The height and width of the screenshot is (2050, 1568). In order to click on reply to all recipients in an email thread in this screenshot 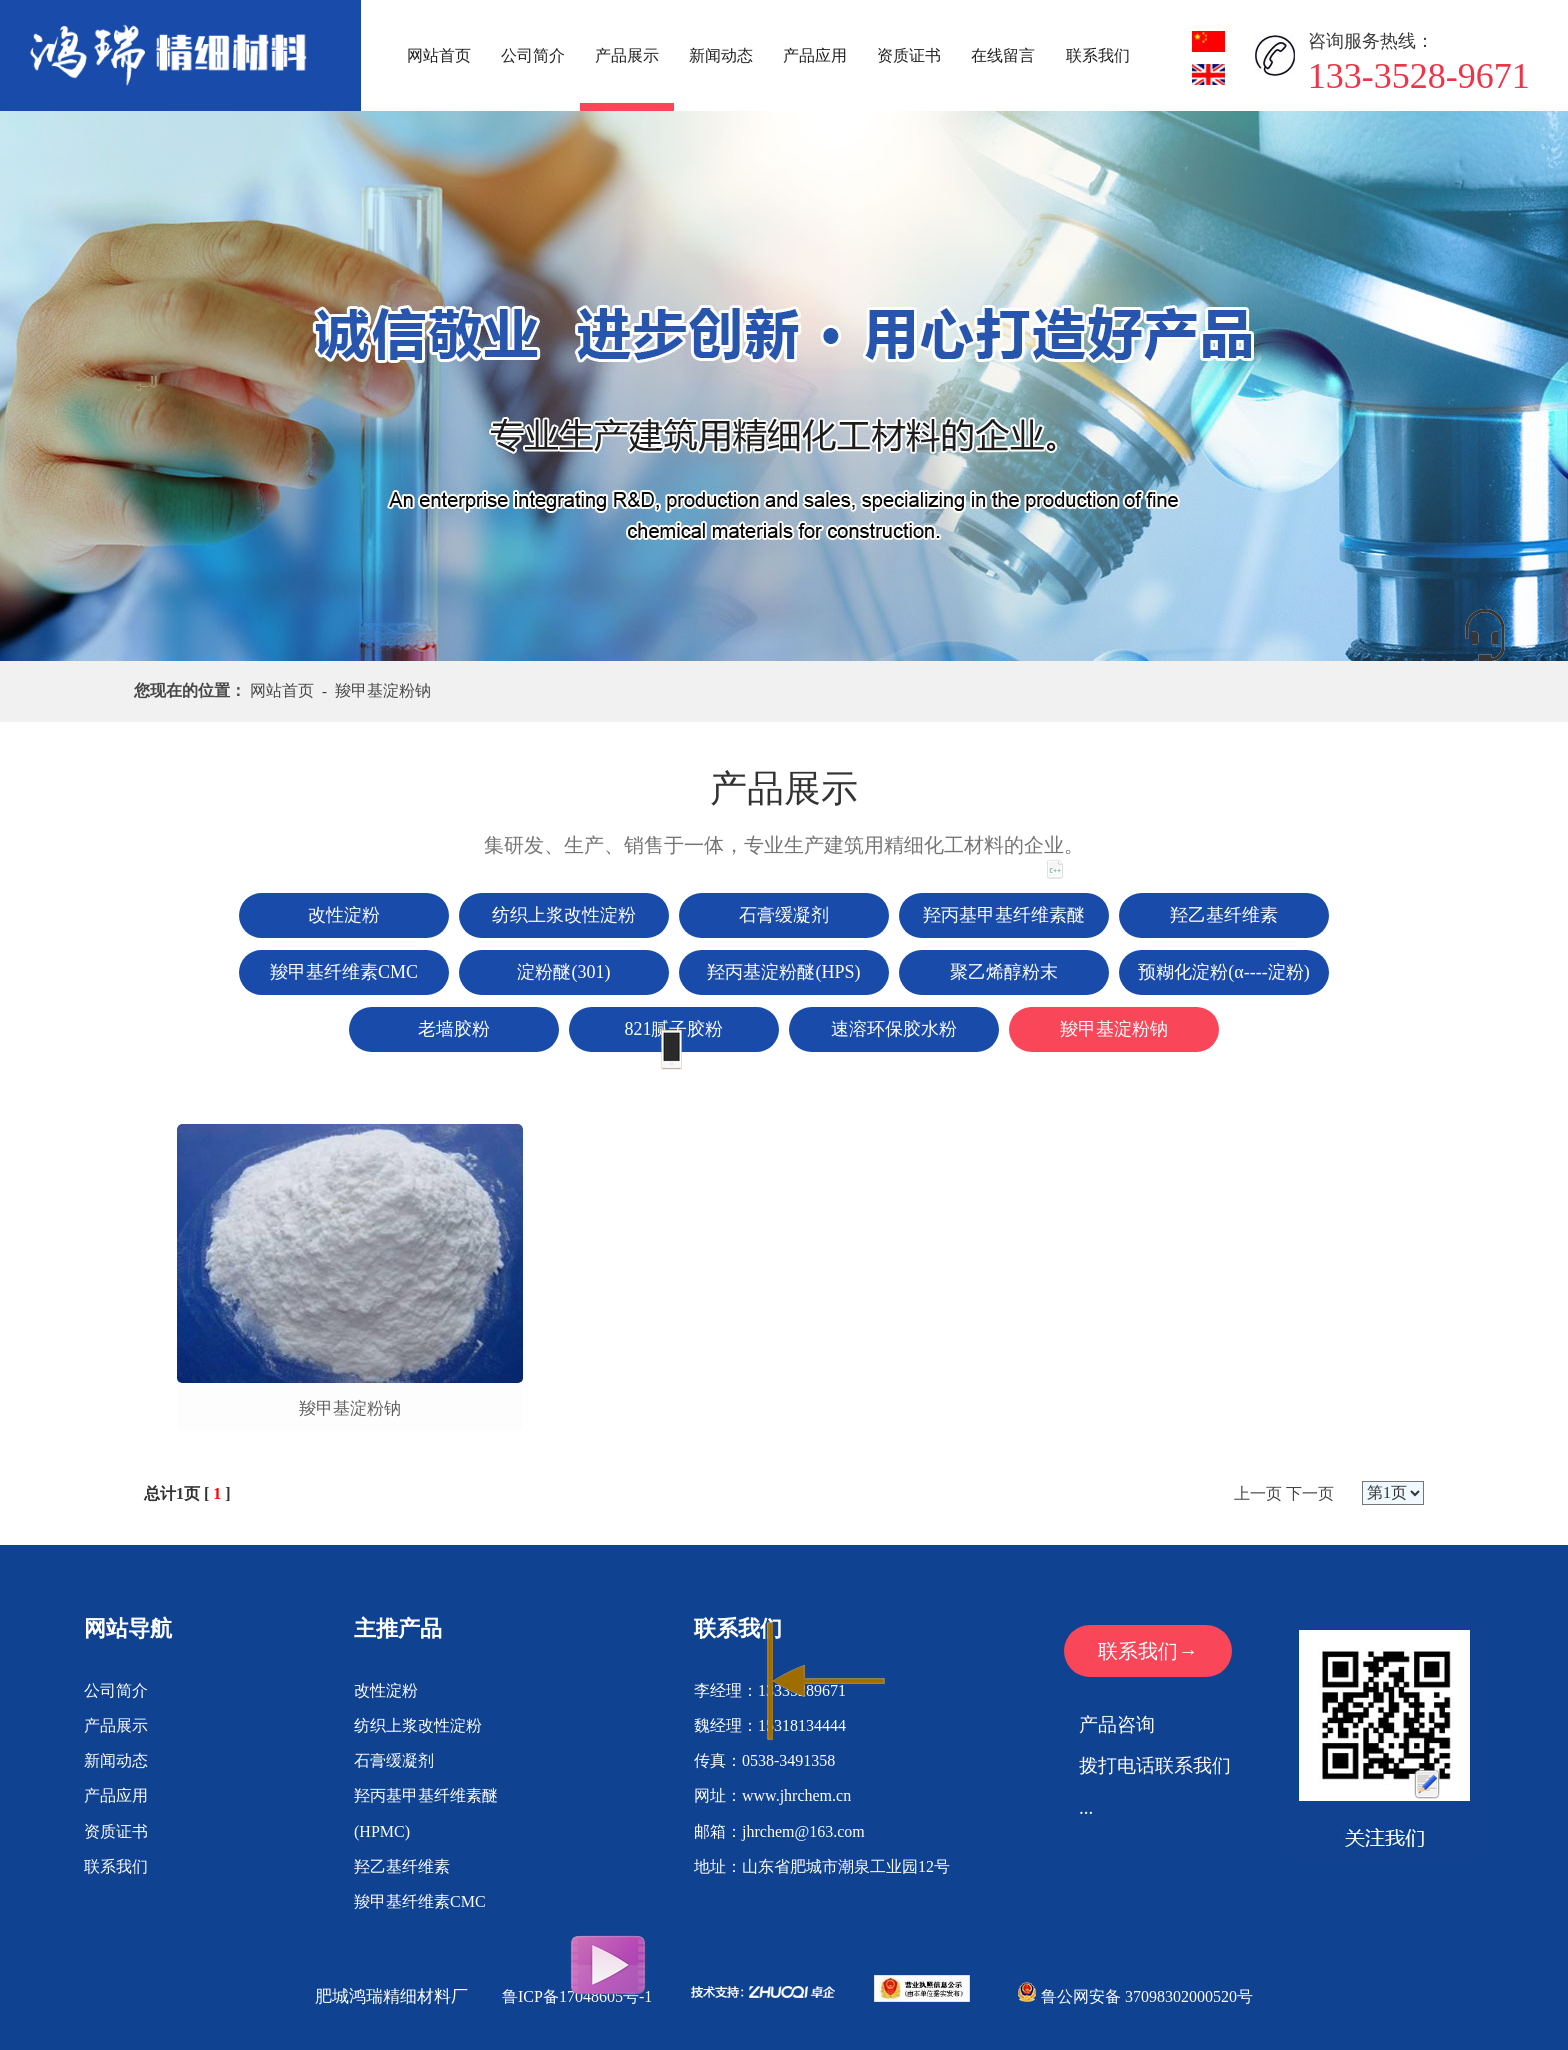, I will do `click(145, 382)`.